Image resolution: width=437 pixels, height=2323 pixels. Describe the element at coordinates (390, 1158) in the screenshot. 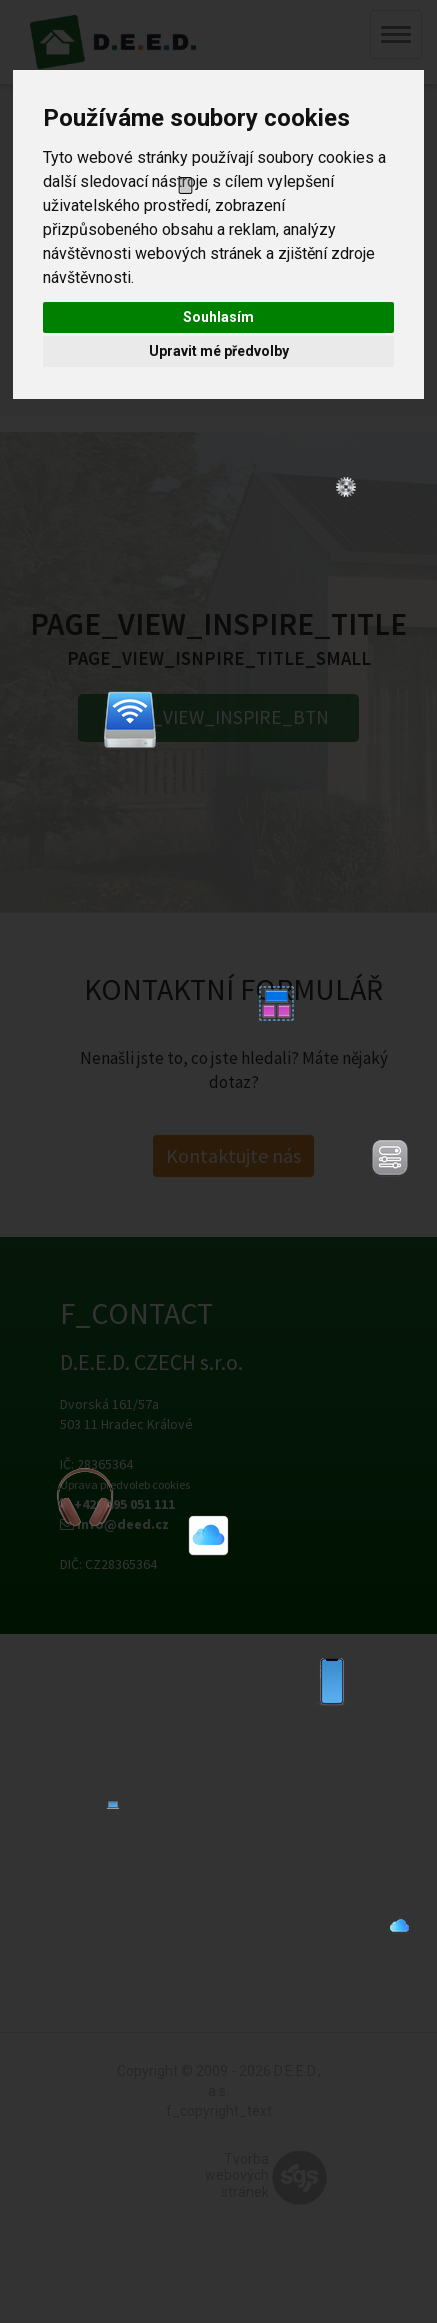

I see `open interface design preferences` at that location.